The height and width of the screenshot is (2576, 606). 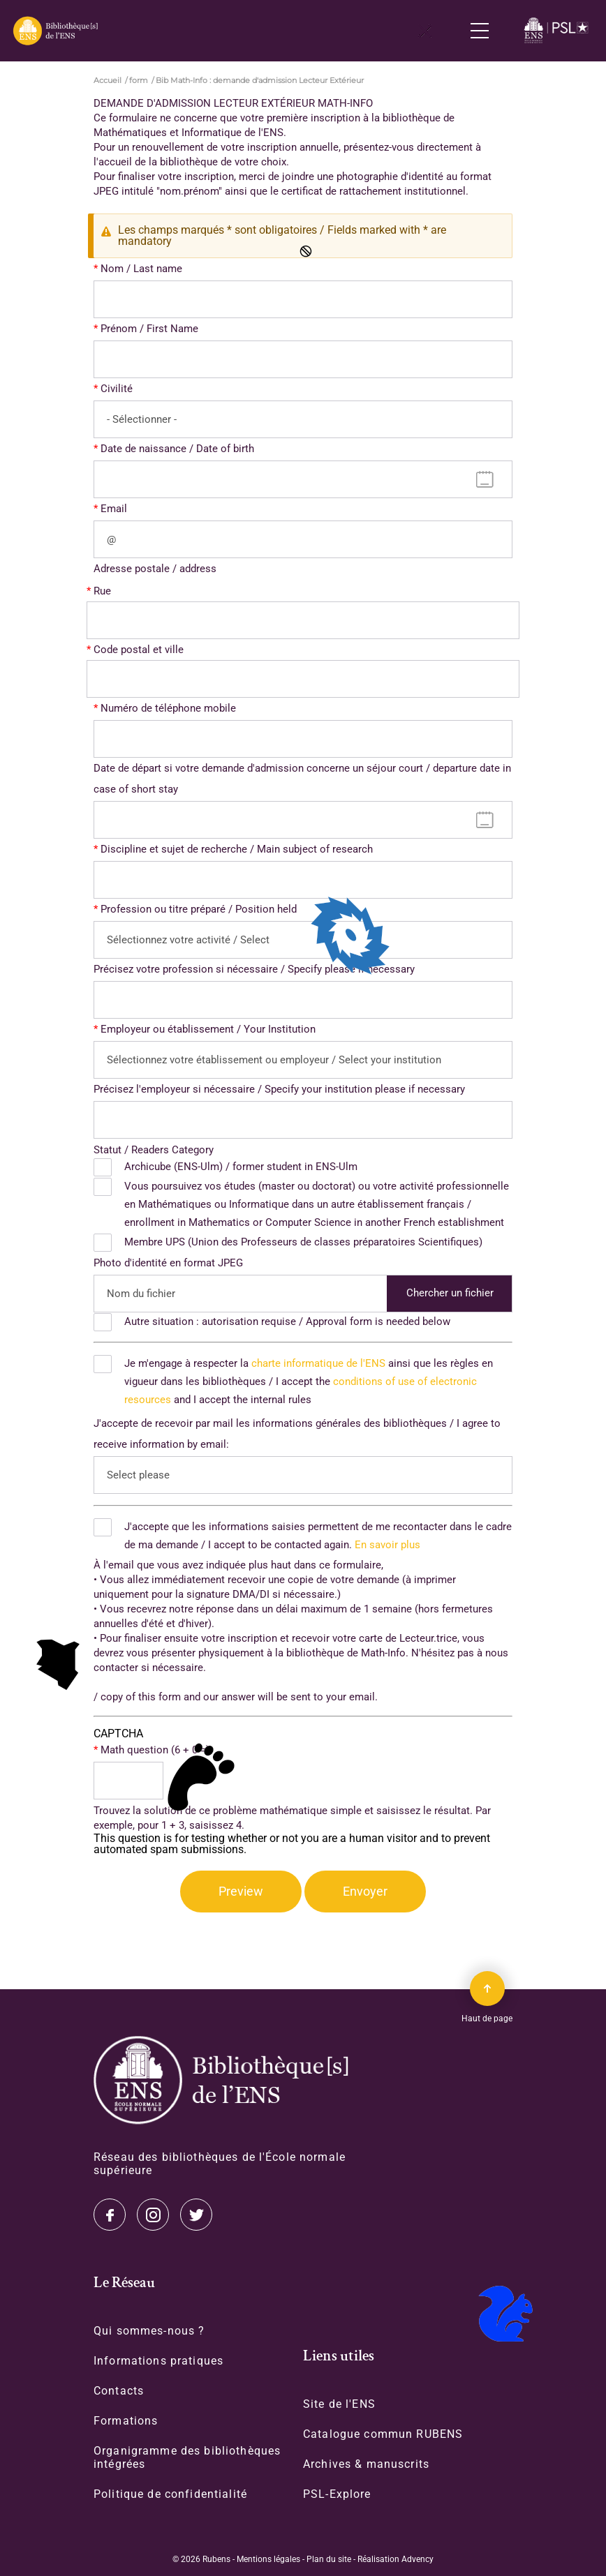 I want to click on craft or upgrade saw-type weapons, so click(x=350, y=936).